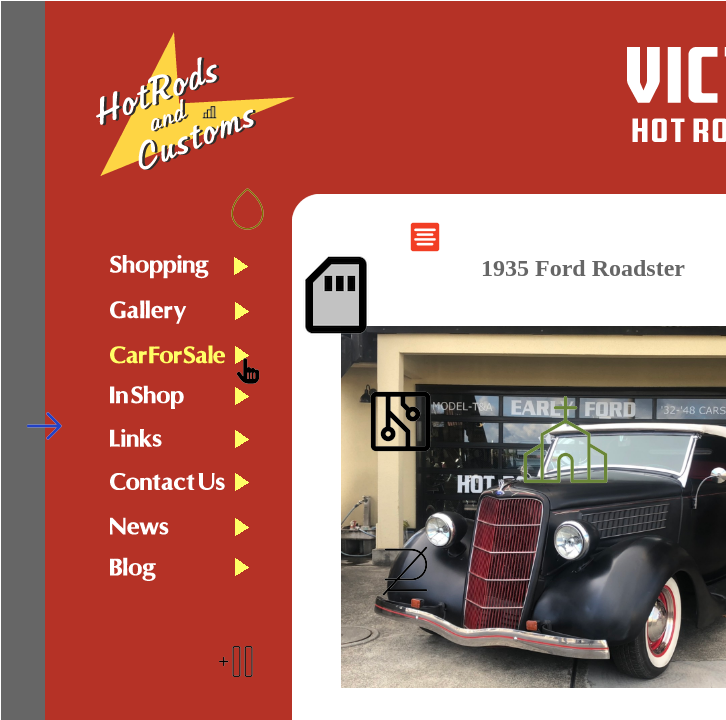 The width and height of the screenshot is (726, 720). Describe the element at coordinates (405, 571) in the screenshot. I see `indicates "not superset of" in mathematical notation` at that location.